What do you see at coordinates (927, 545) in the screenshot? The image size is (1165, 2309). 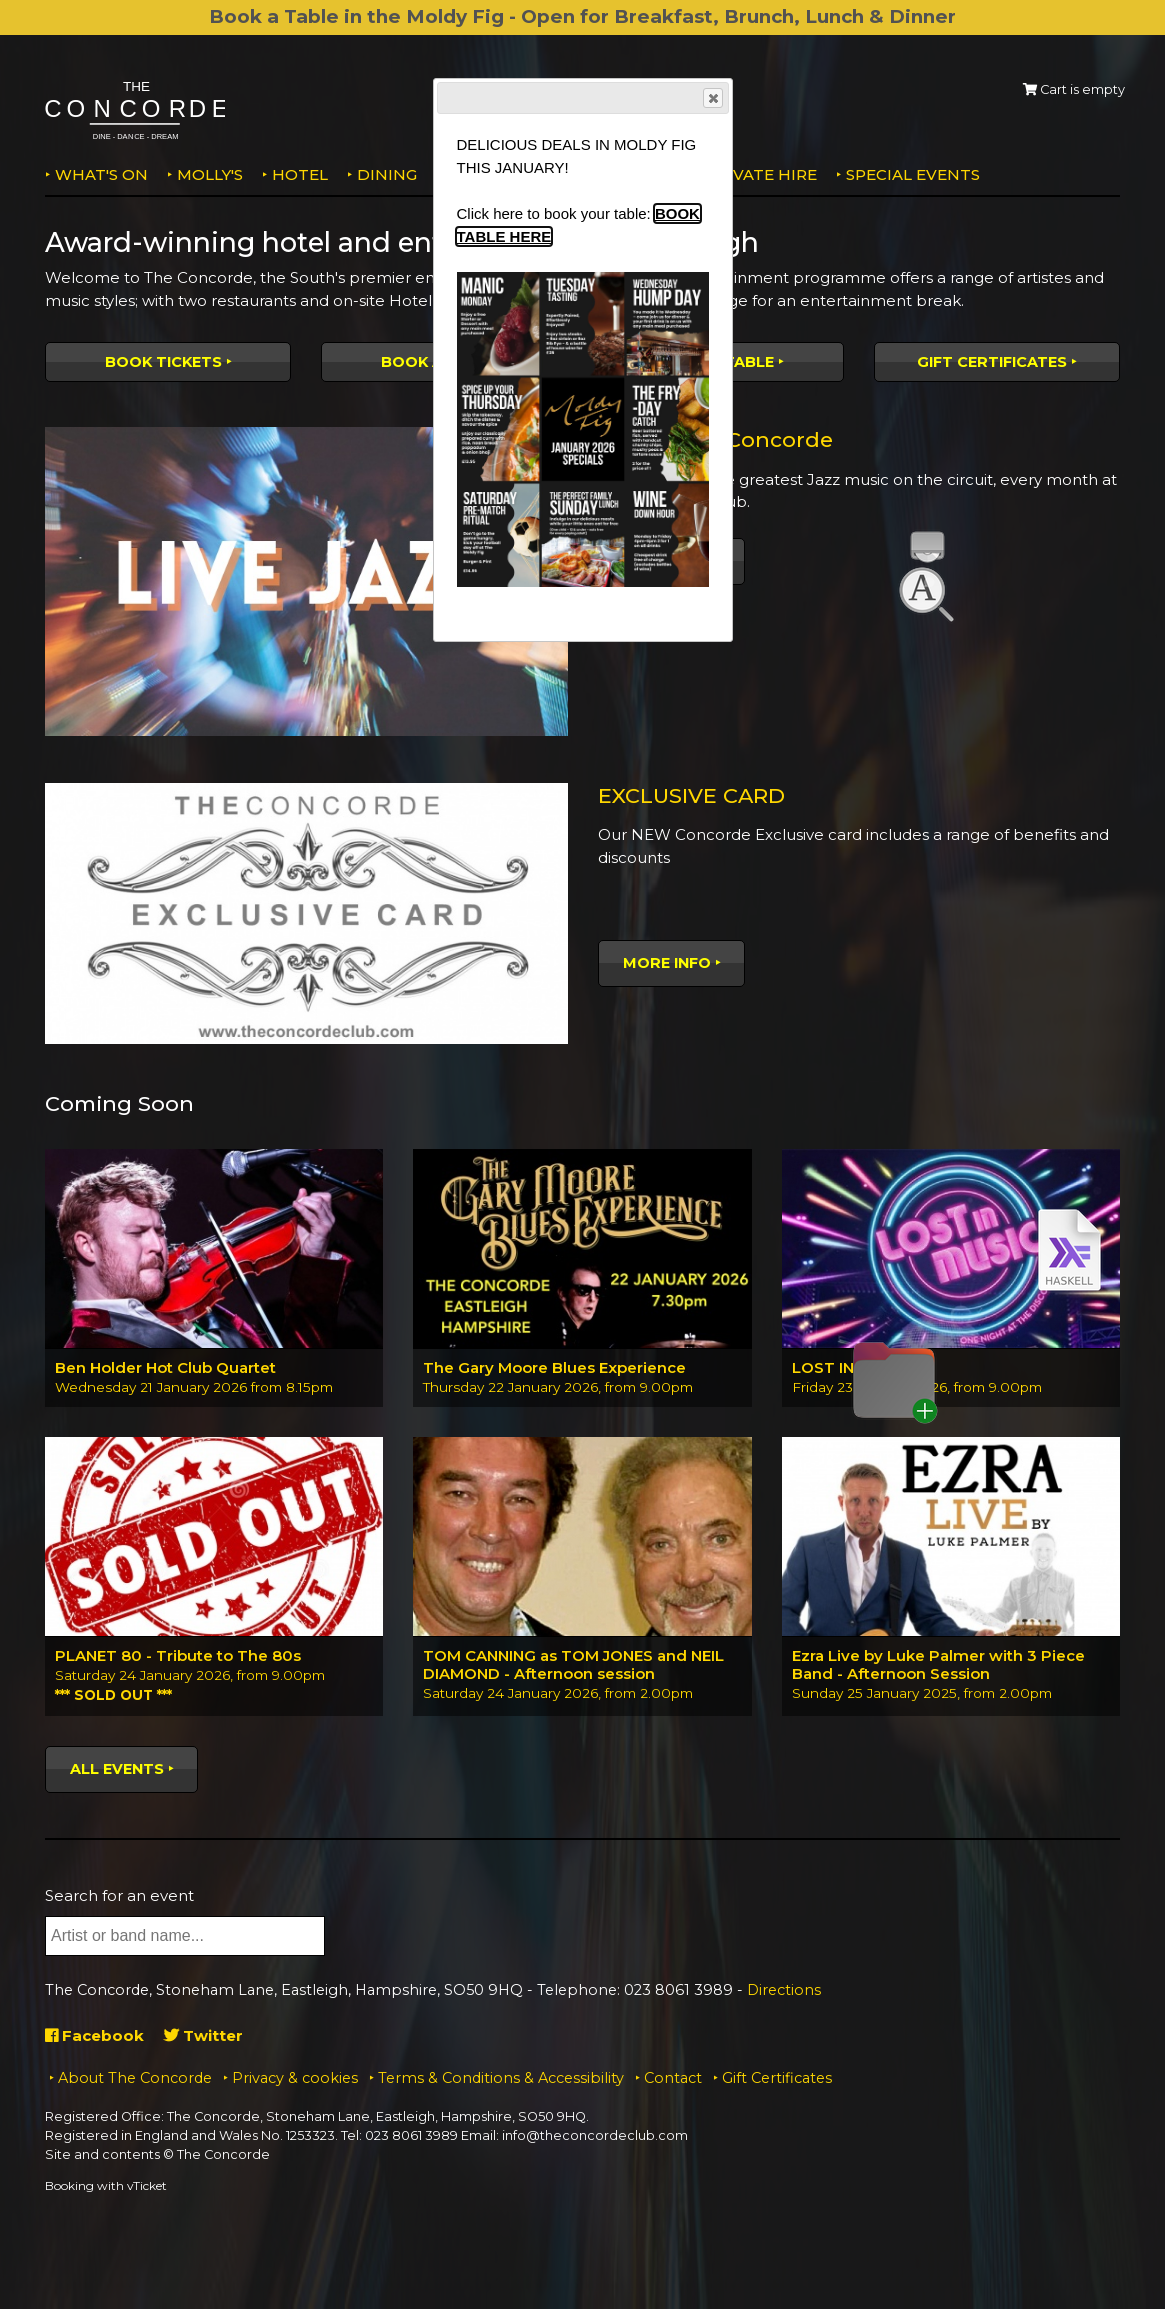 I see `access optical disc drive` at bounding box center [927, 545].